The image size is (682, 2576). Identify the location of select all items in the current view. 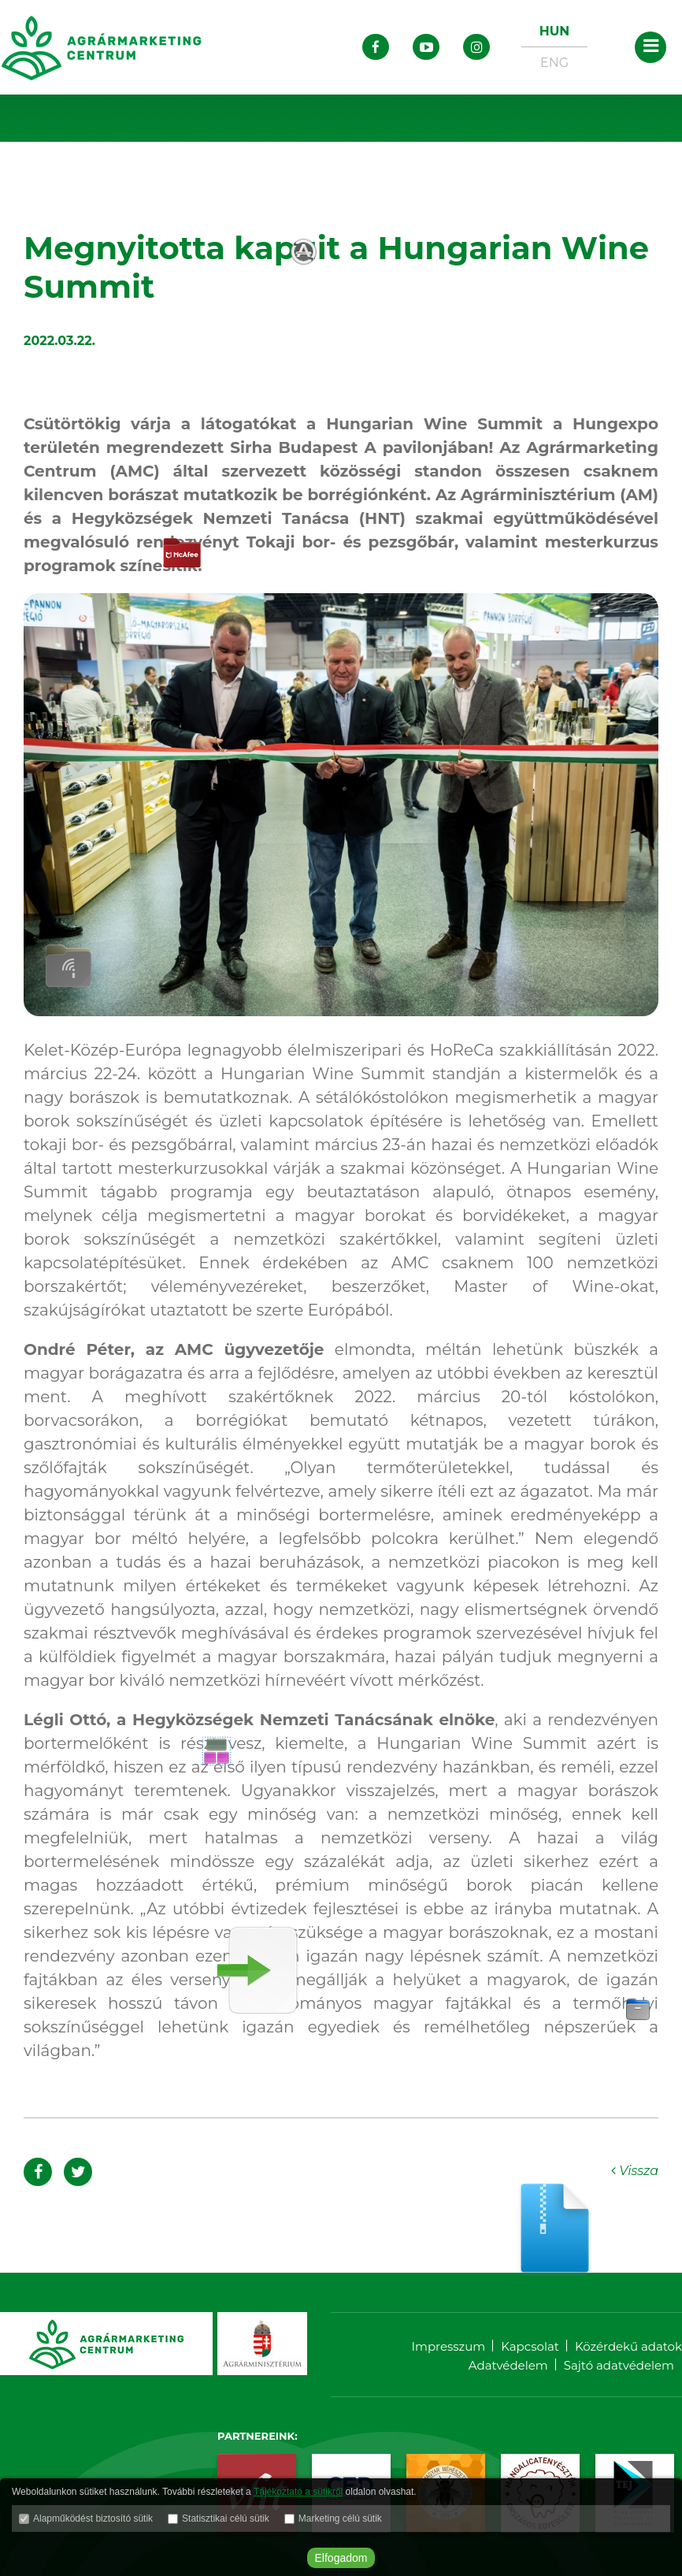
(217, 1751).